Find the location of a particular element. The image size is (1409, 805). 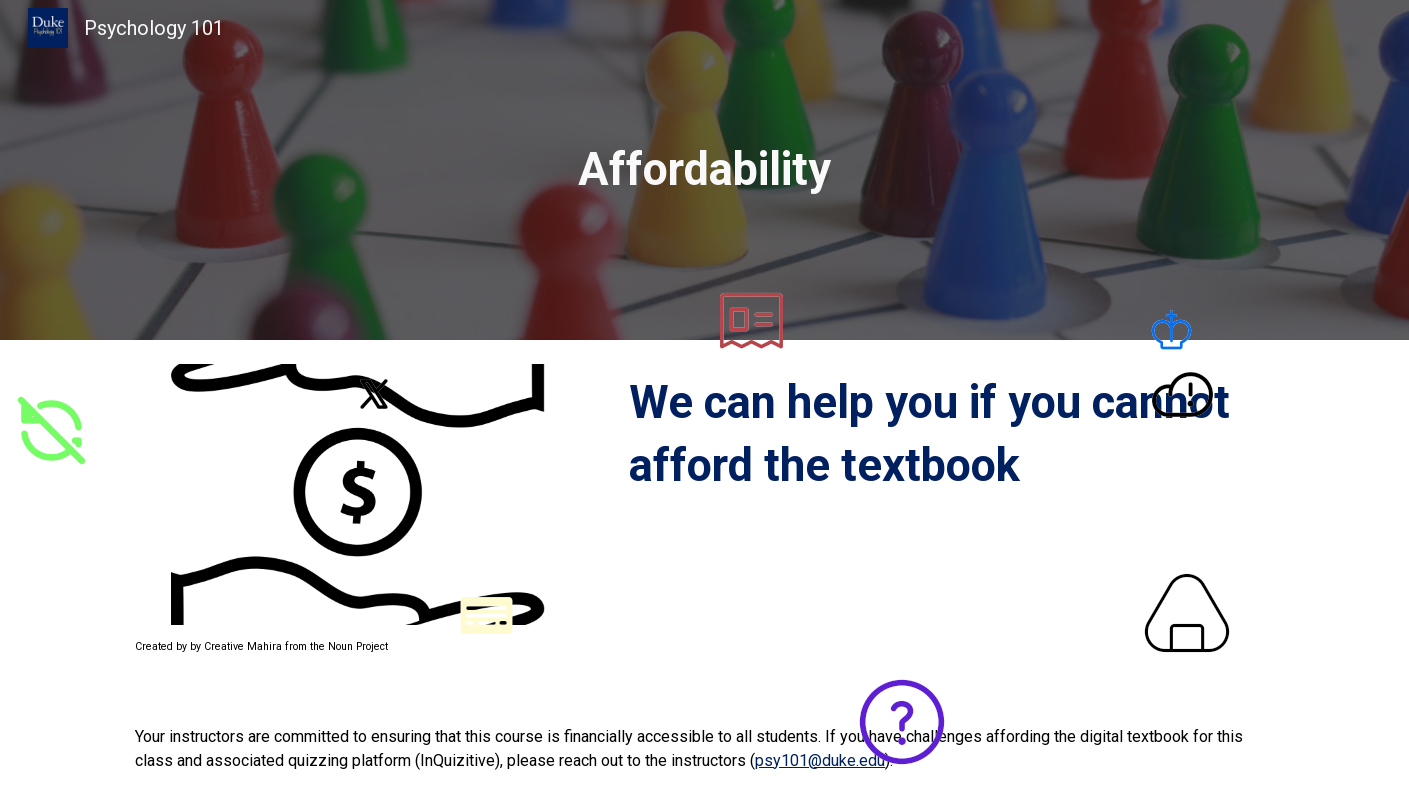

browse Japanese food options is located at coordinates (1187, 613).